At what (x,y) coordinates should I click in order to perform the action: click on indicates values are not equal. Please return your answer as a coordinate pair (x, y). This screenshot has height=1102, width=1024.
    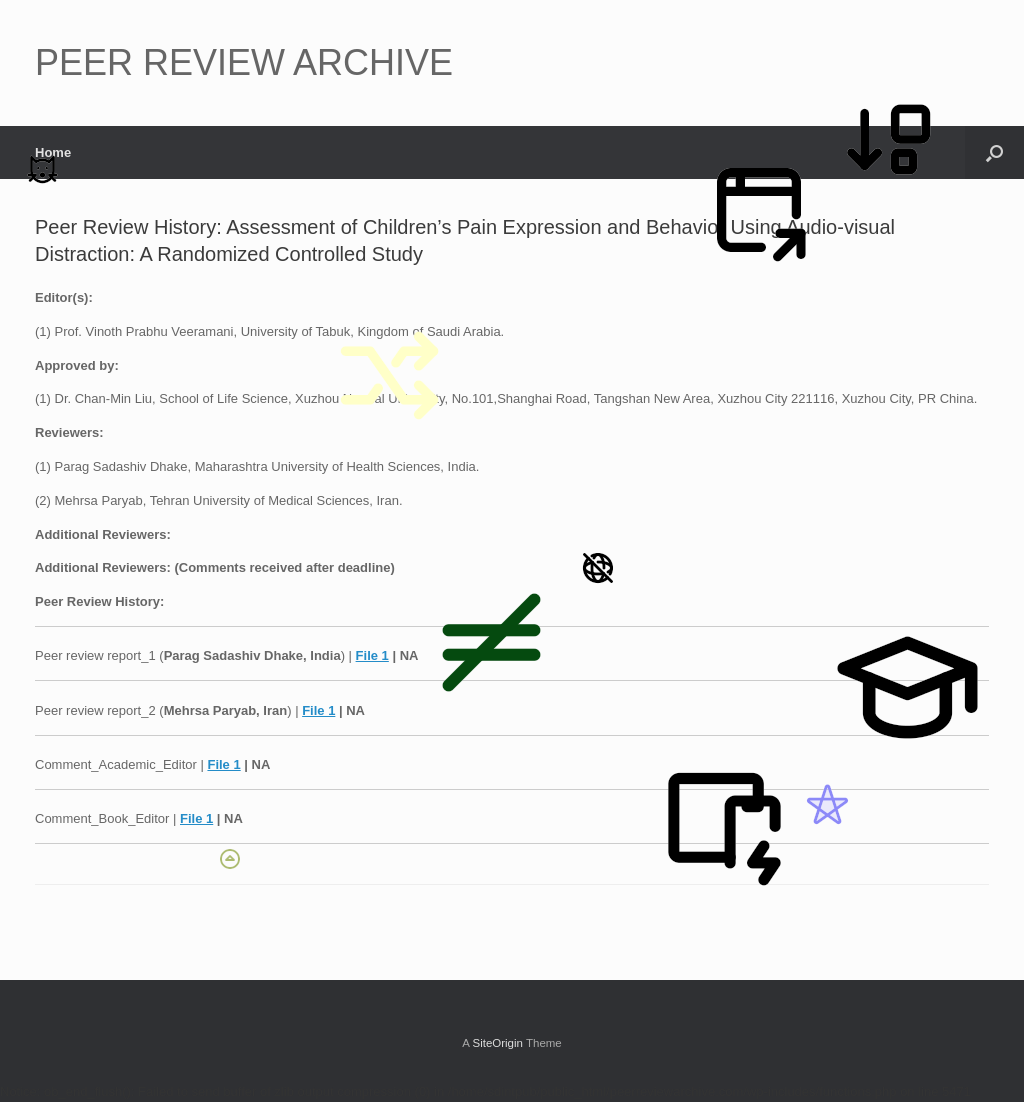
    Looking at the image, I should click on (491, 642).